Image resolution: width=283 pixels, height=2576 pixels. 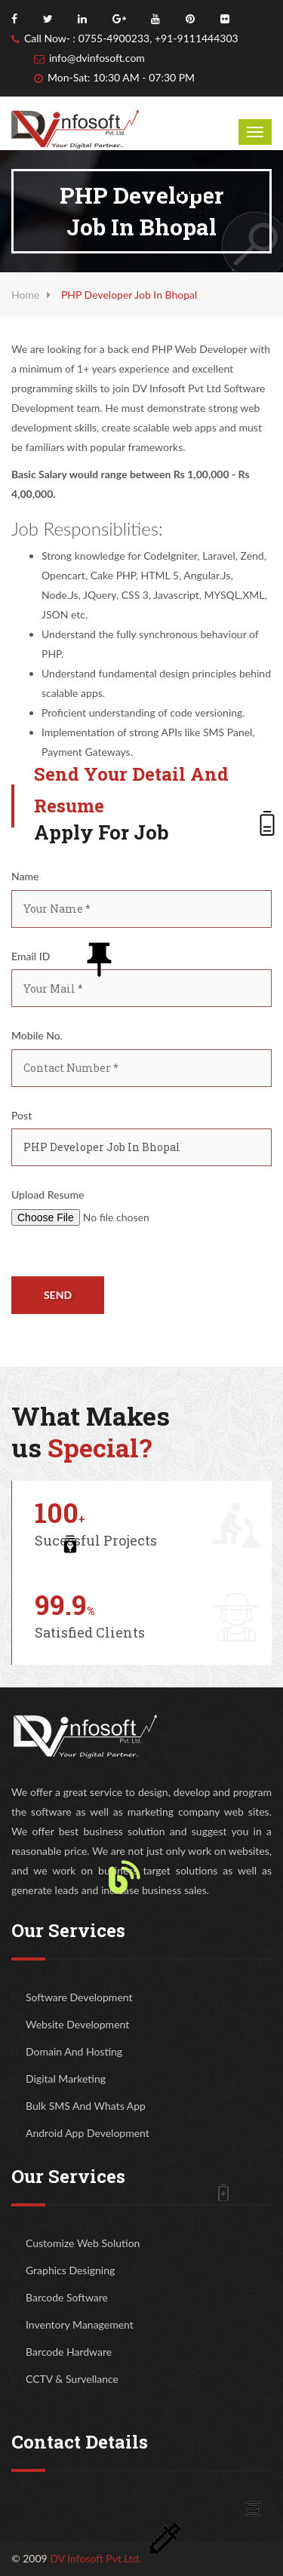 What do you see at coordinates (267, 824) in the screenshot?
I see `indicates medium battery level` at bounding box center [267, 824].